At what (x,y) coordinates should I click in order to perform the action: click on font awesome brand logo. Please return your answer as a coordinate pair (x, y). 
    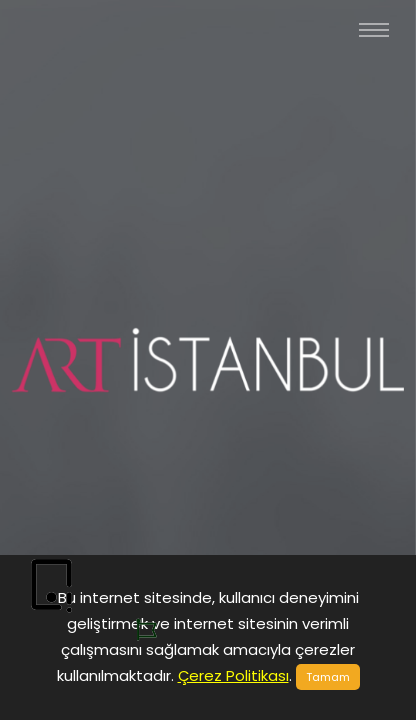
    Looking at the image, I should click on (146, 629).